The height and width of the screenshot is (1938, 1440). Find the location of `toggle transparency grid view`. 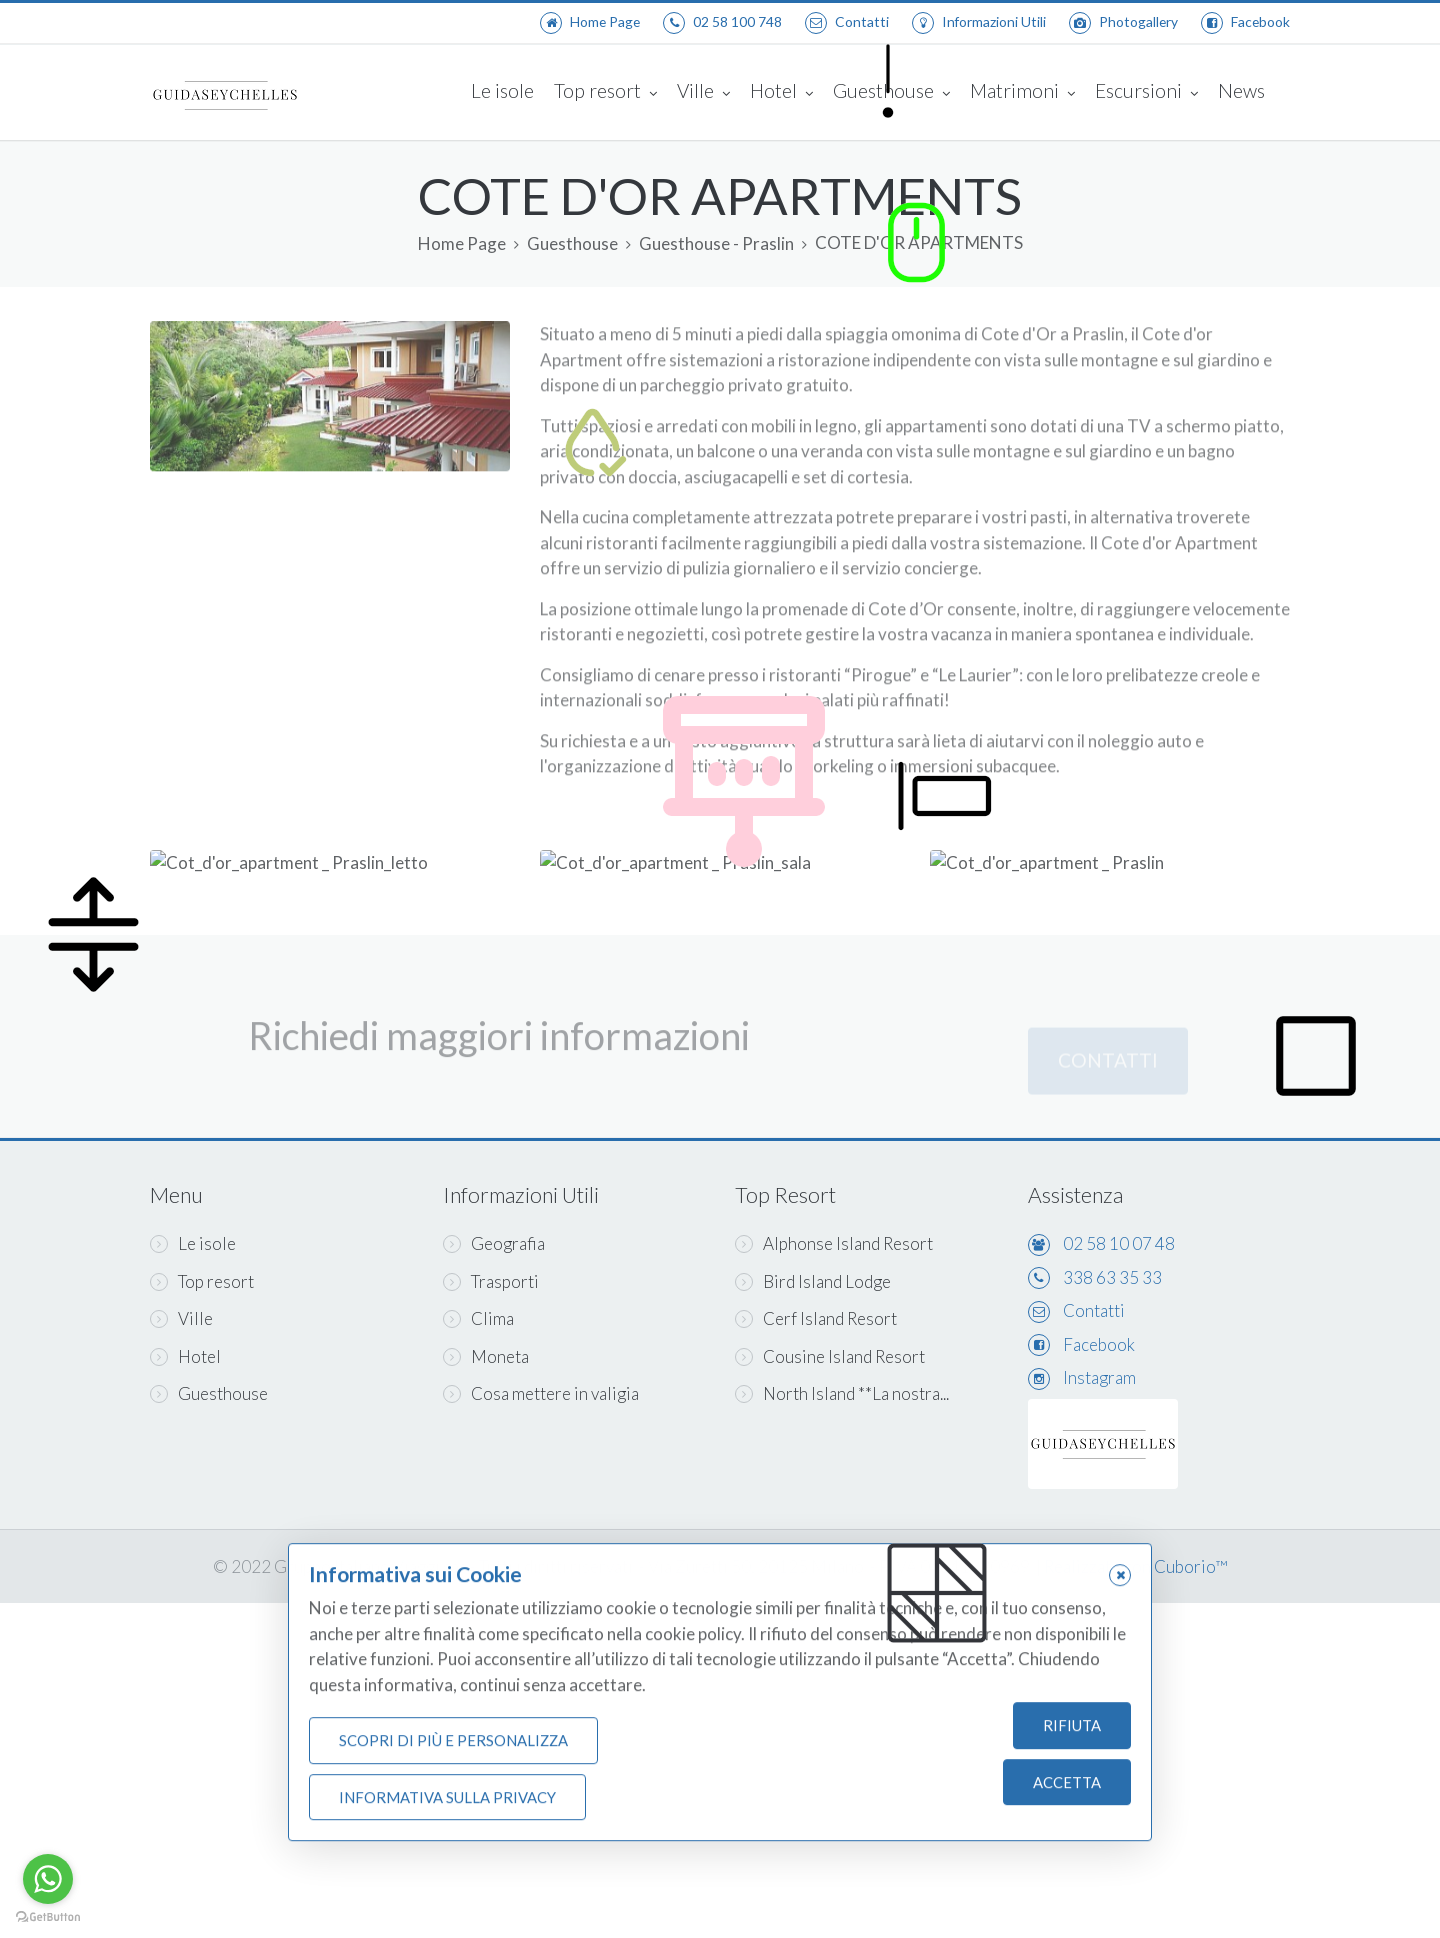

toggle transparency grid view is located at coordinates (937, 1593).